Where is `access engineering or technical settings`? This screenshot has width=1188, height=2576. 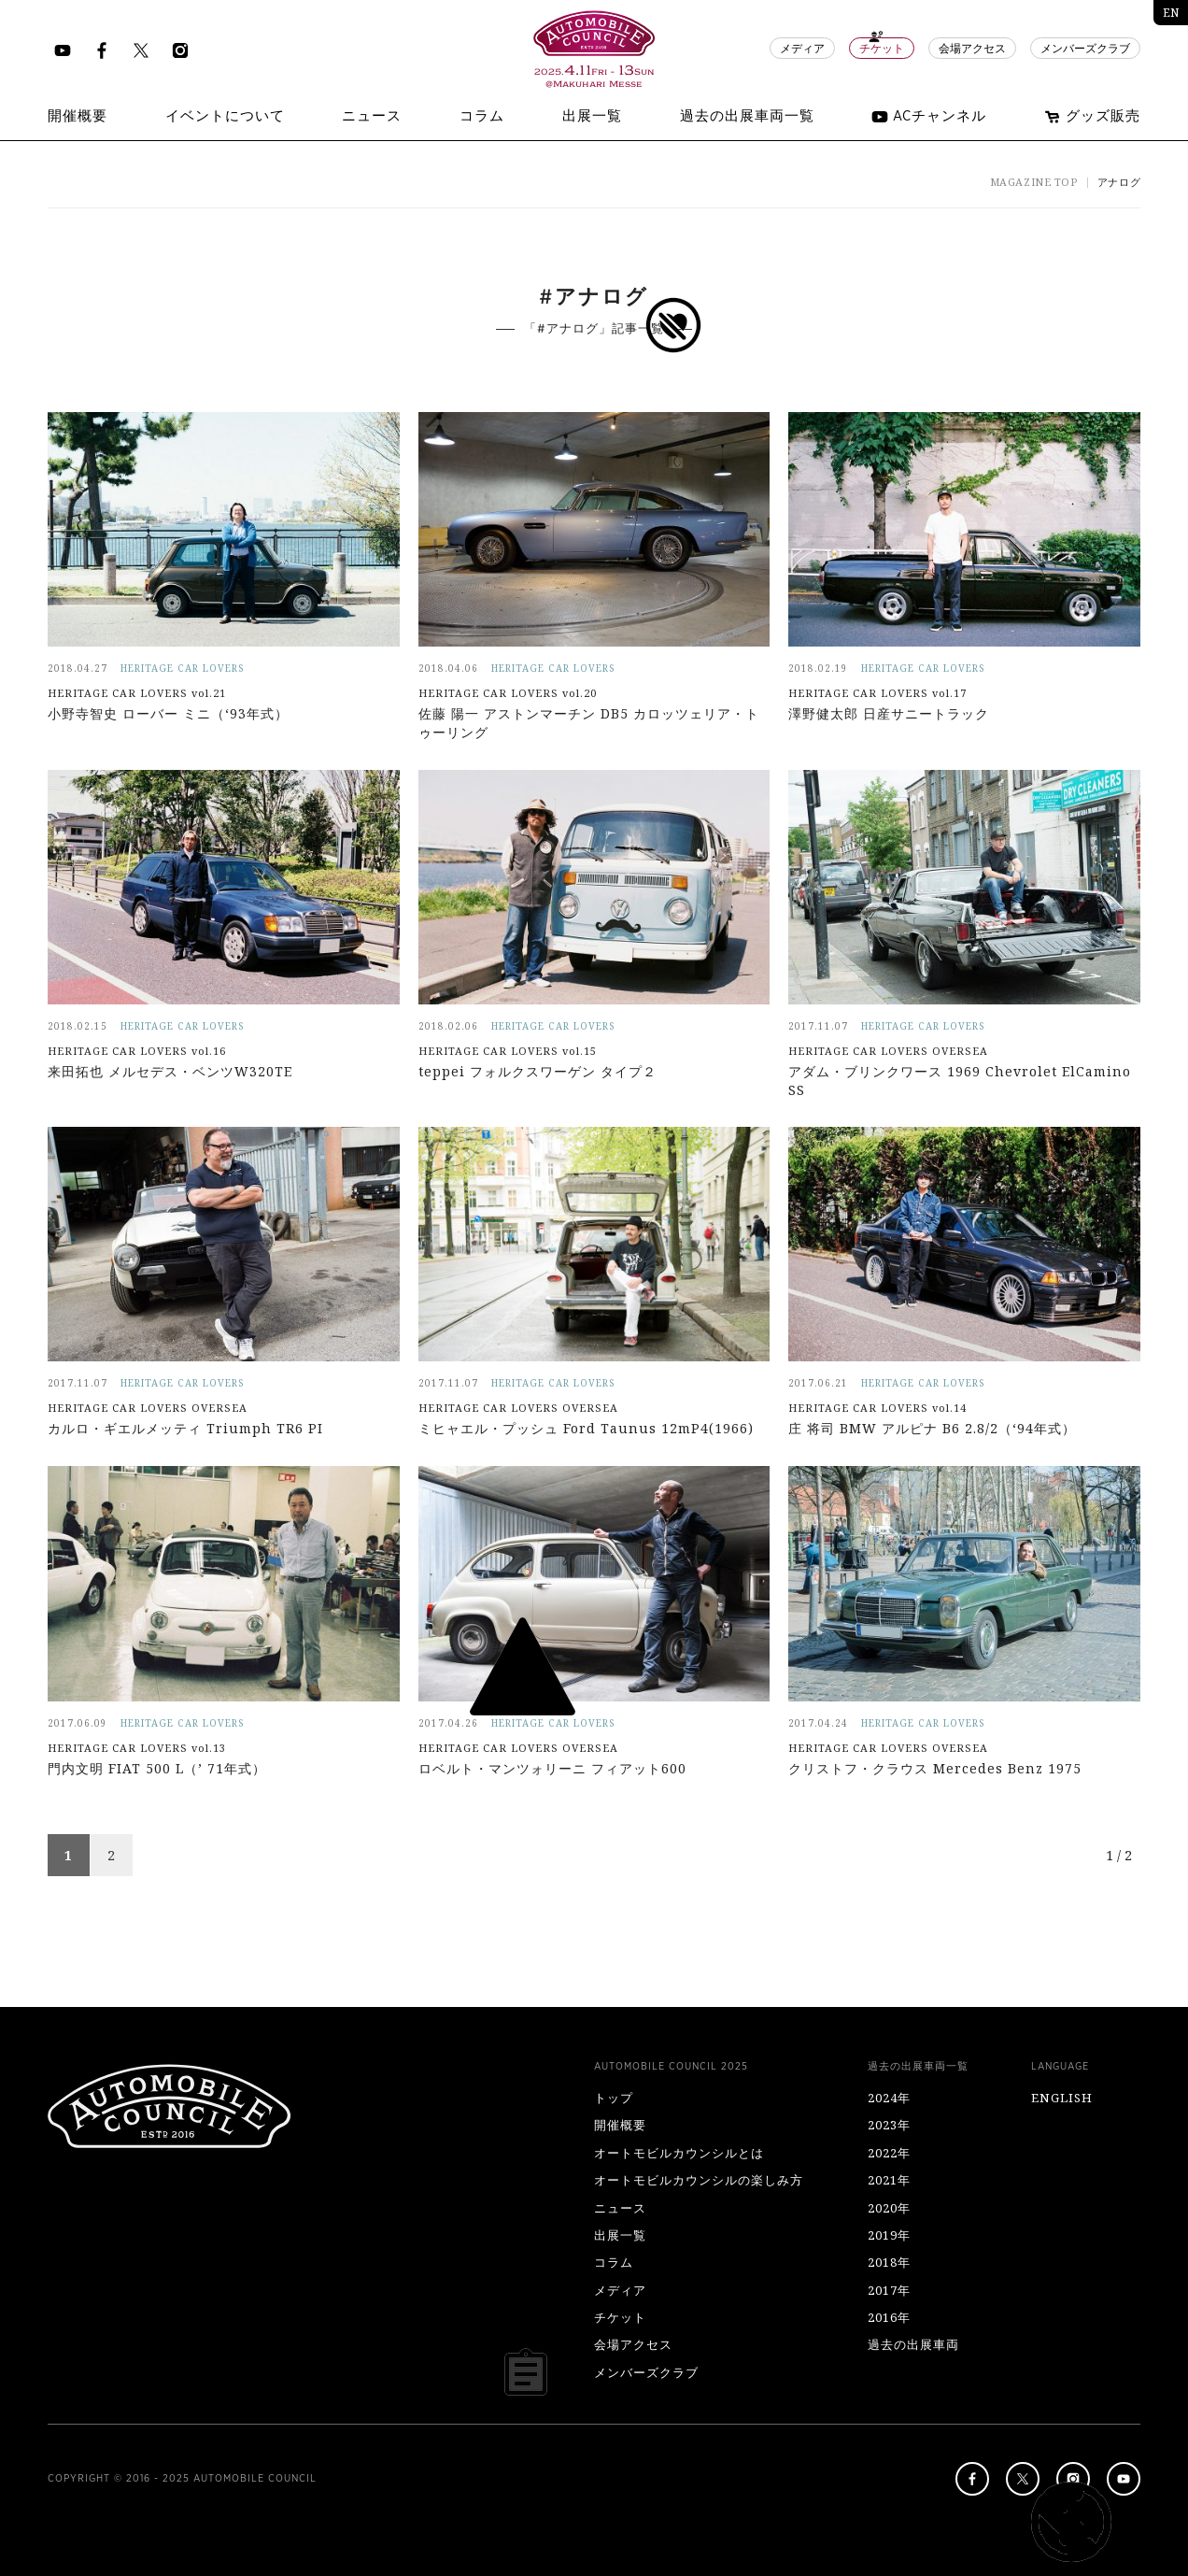
access engineering or technical settings is located at coordinates (876, 36).